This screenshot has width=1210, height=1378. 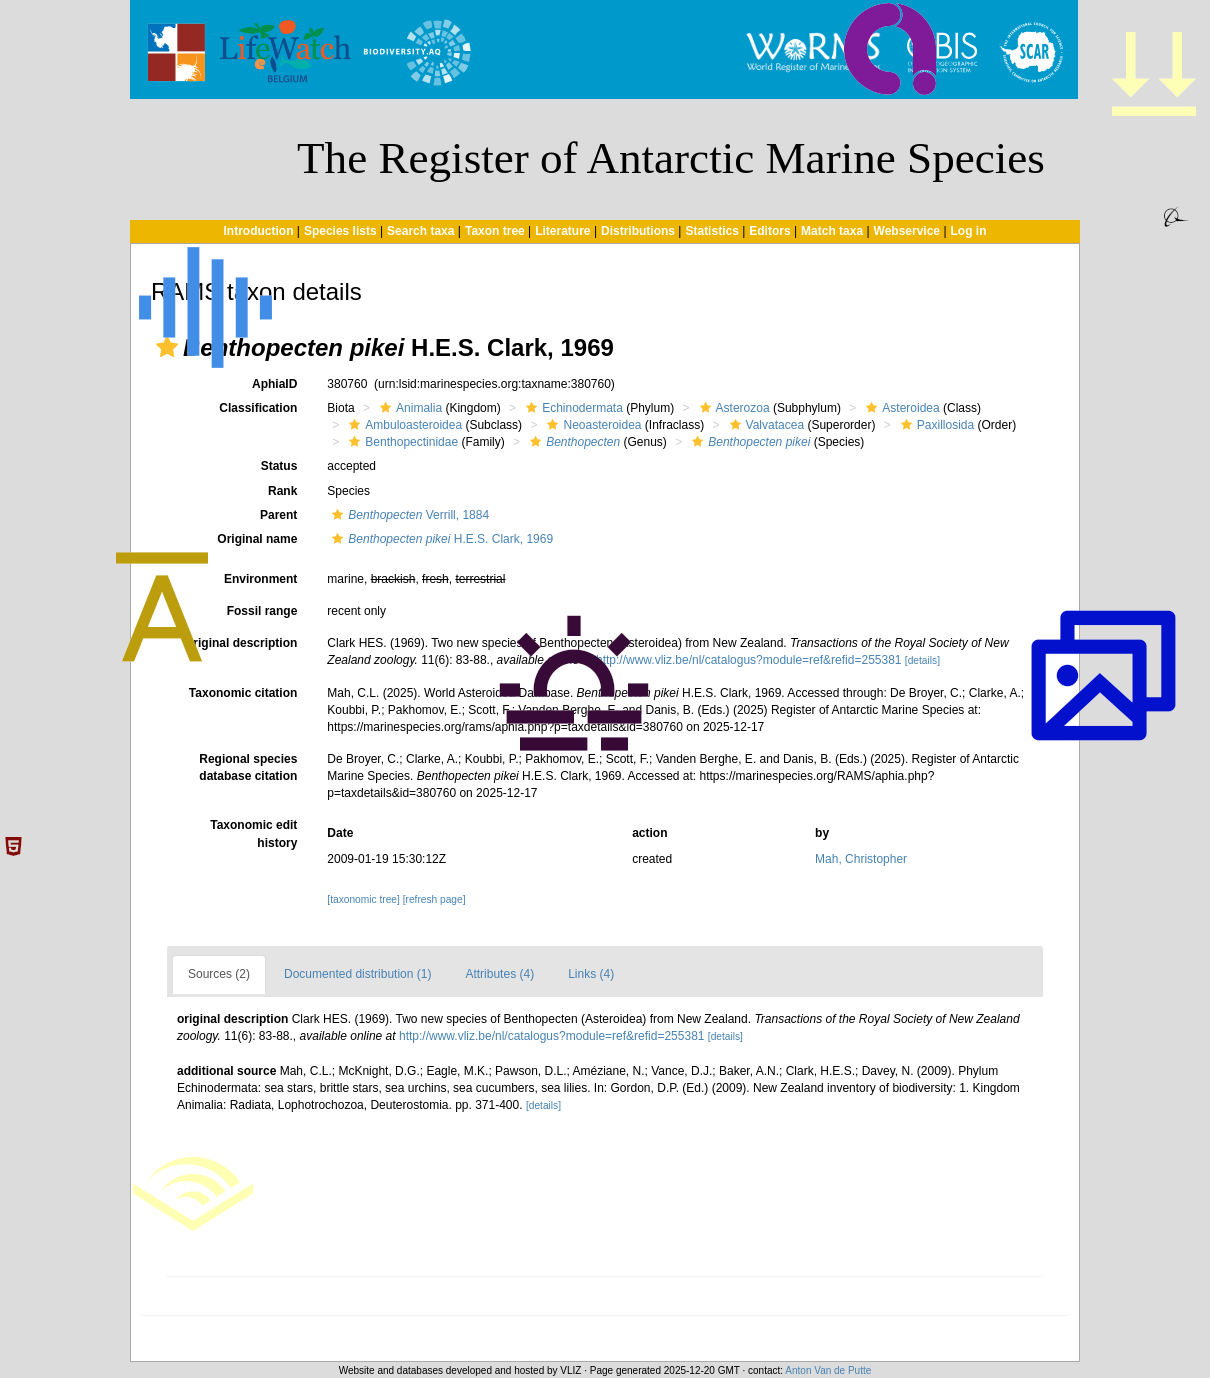 I want to click on align selected elements to the bottom, so click(x=1154, y=74).